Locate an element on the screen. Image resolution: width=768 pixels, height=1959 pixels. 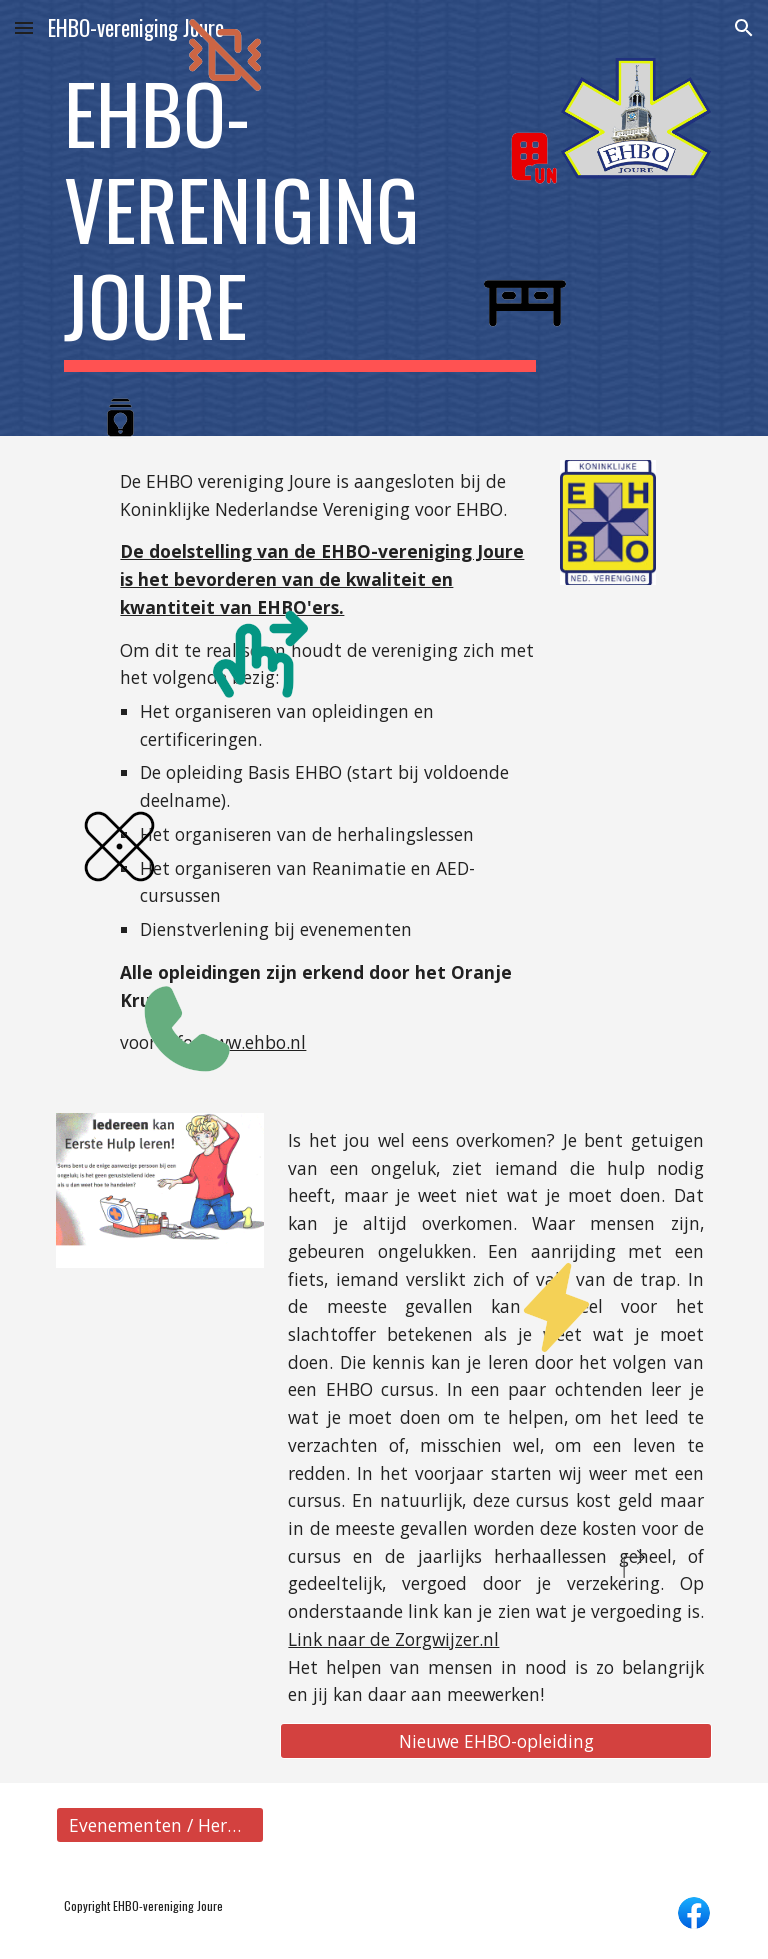
access workspace or desk settings is located at coordinates (525, 302).